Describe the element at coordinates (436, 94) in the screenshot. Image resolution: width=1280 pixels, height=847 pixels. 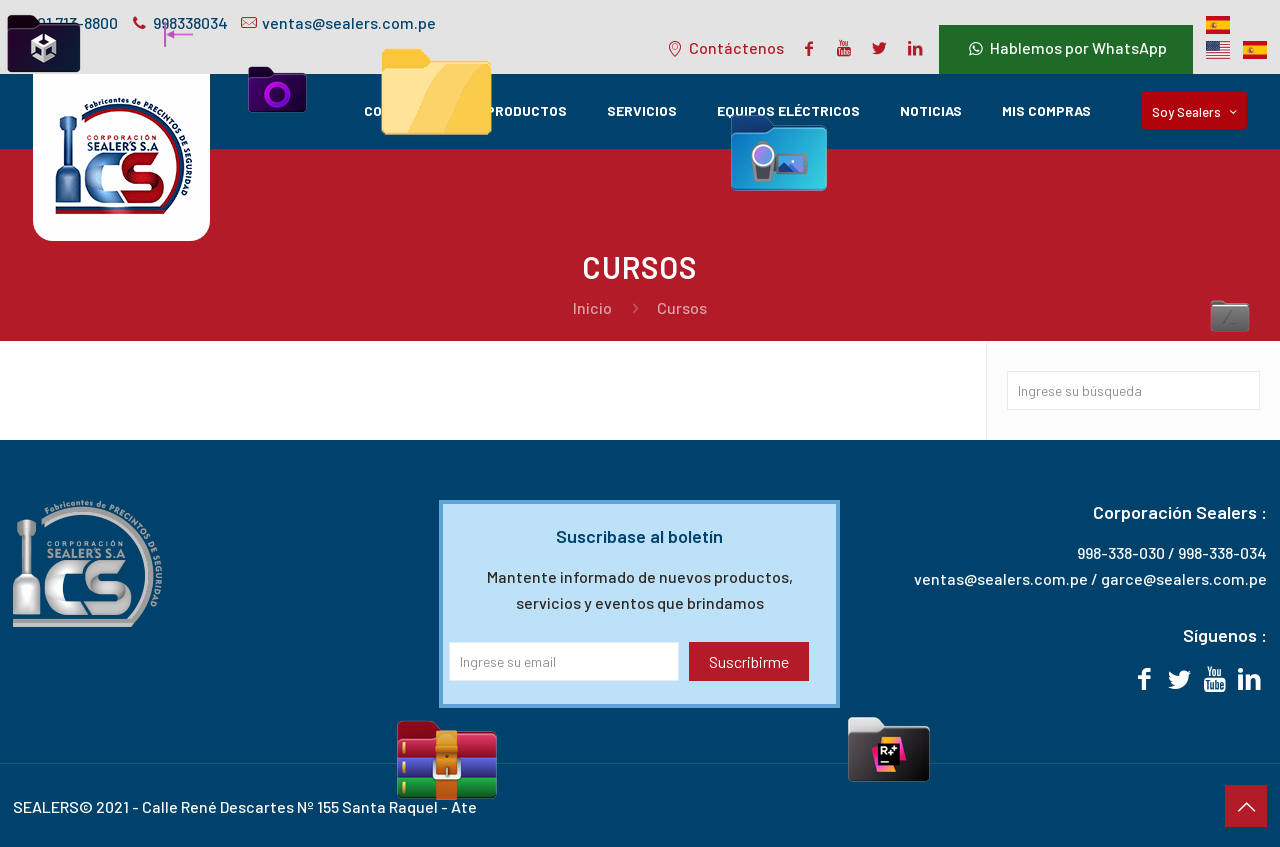
I see `open folder containing pixel art or retro-style files` at that location.